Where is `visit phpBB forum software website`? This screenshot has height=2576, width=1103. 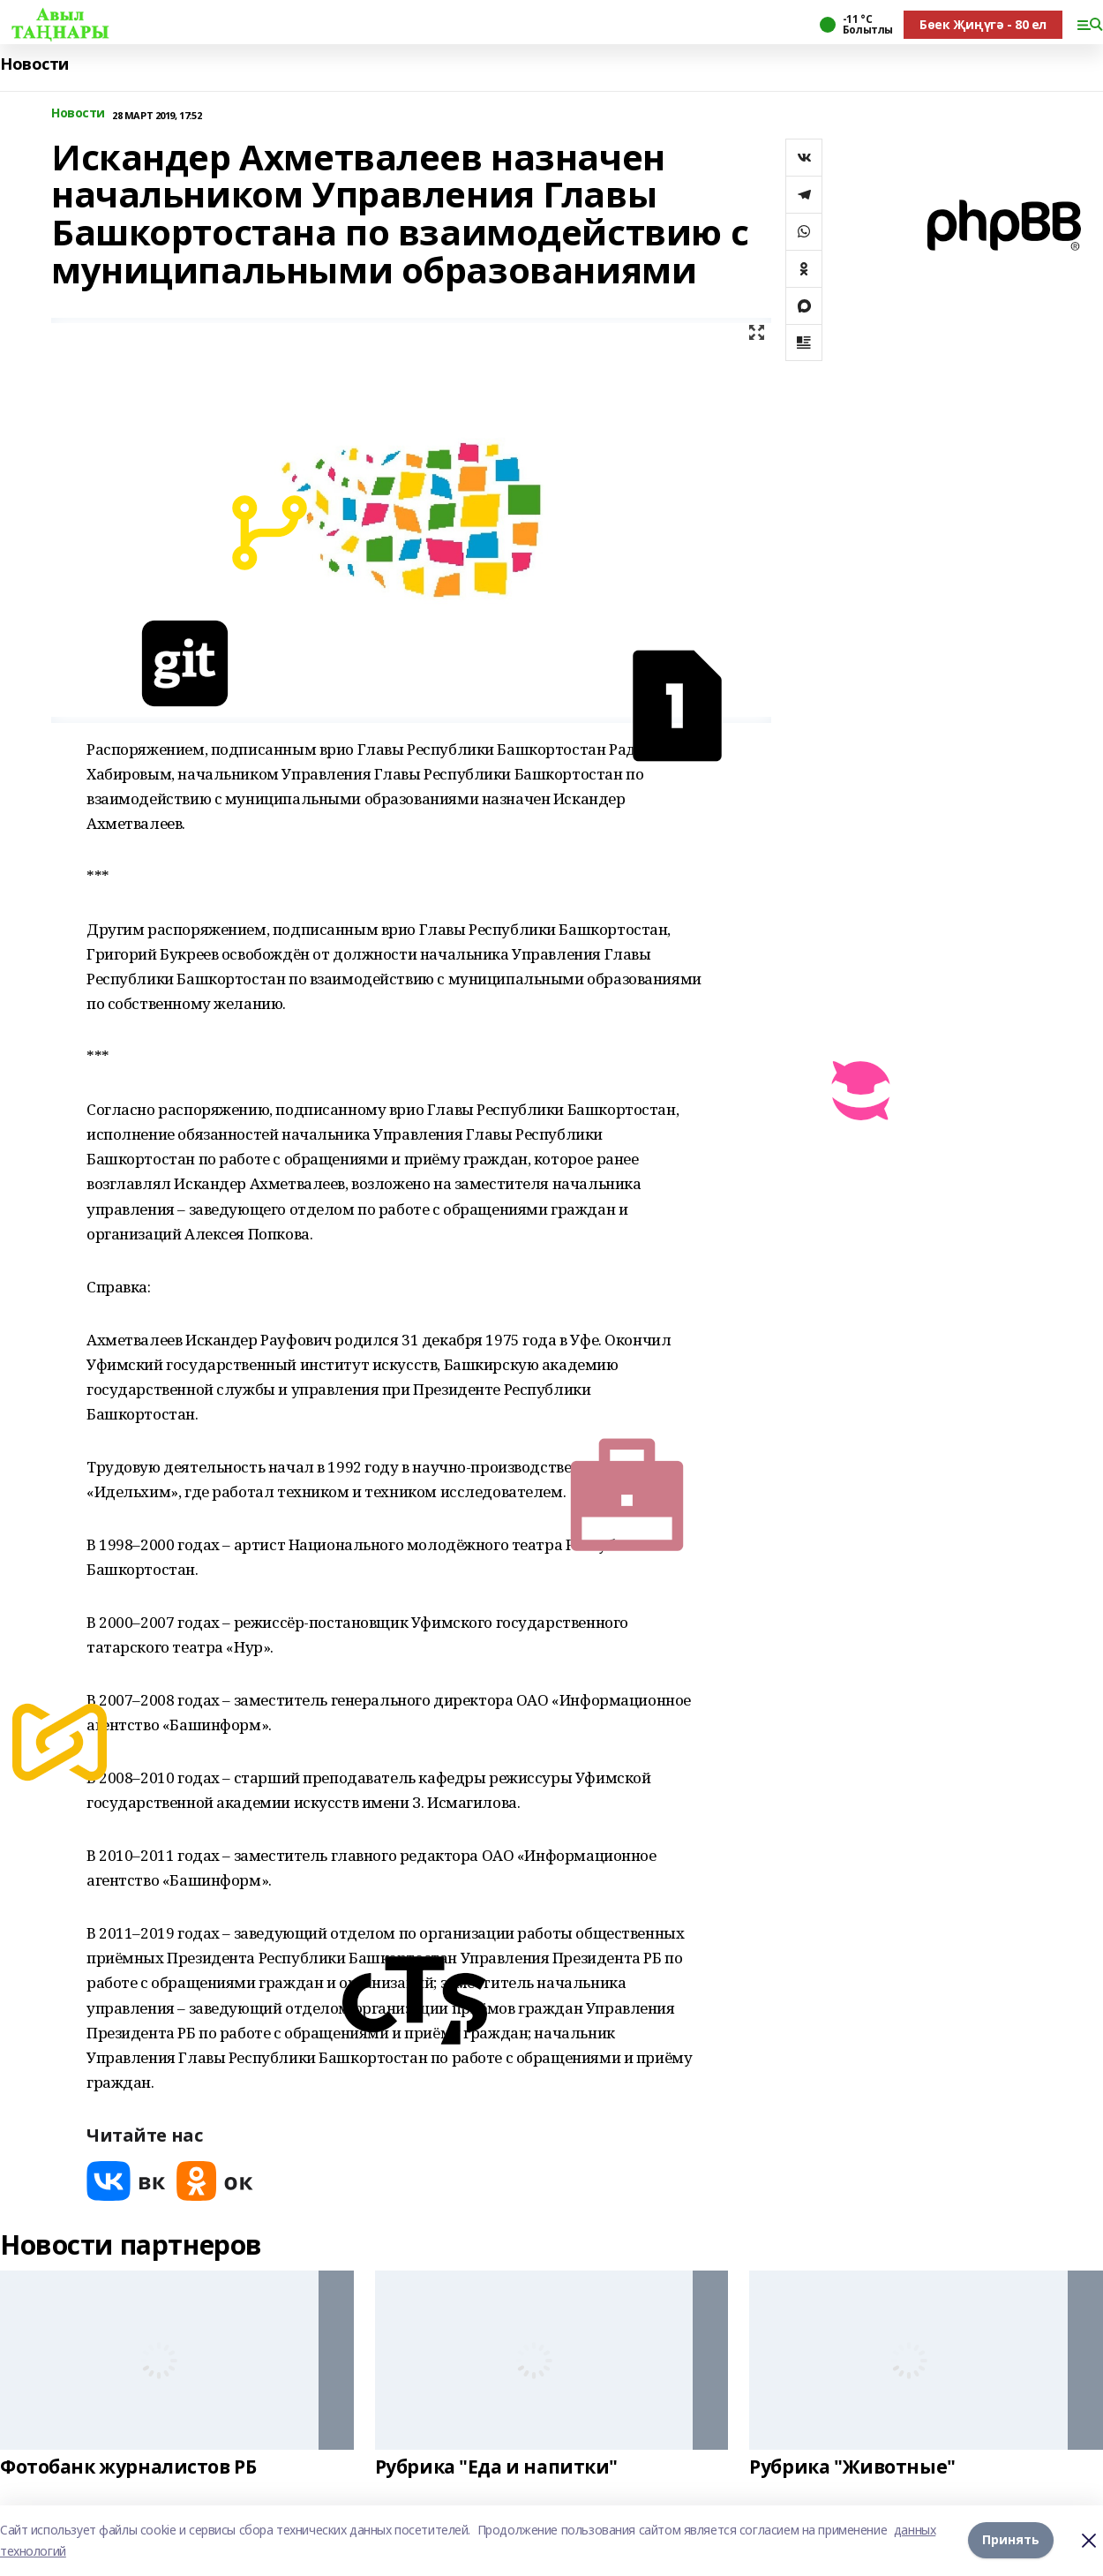 visit phpBB forum software website is located at coordinates (1004, 225).